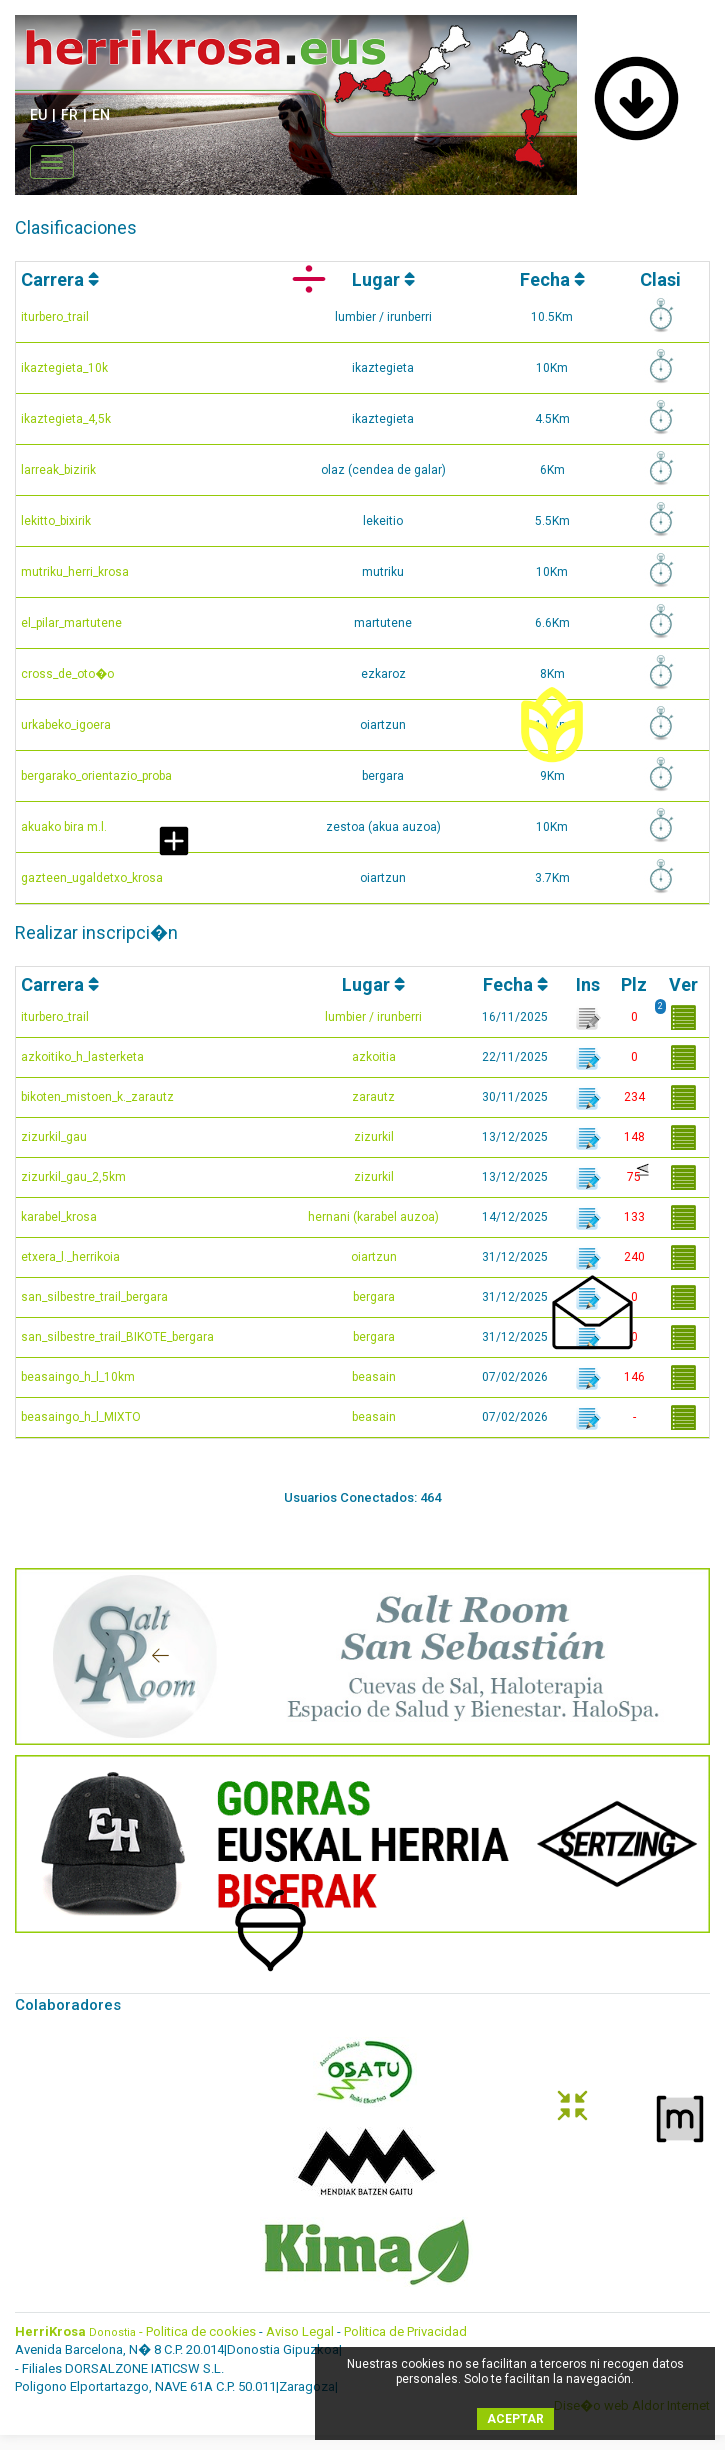 This screenshot has width=725, height=2450. I want to click on exit fullscreen mode, so click(572, 2105).